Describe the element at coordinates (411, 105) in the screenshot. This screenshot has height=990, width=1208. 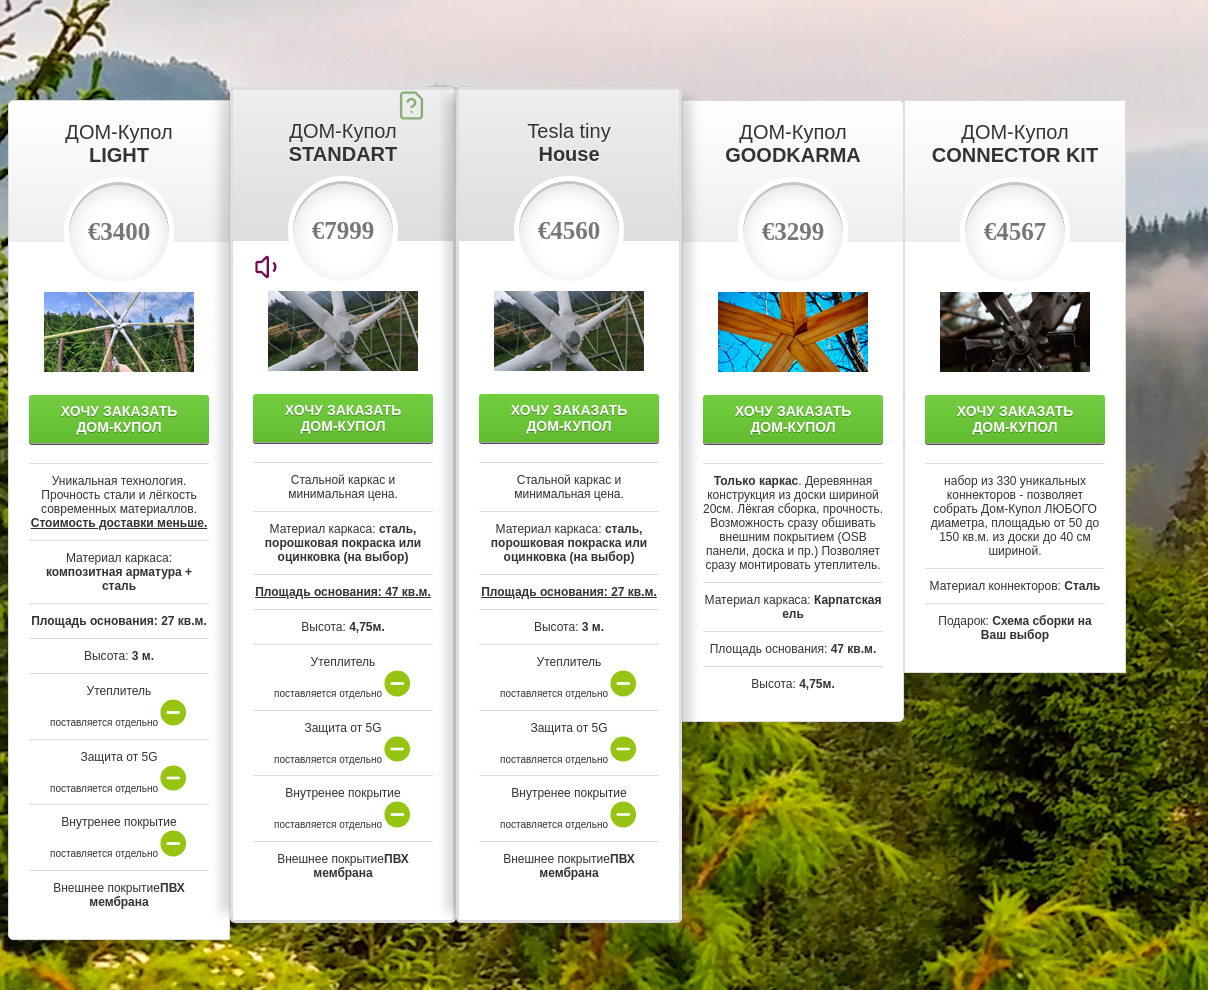
I see `unknown or unrecognized file type` at that location.